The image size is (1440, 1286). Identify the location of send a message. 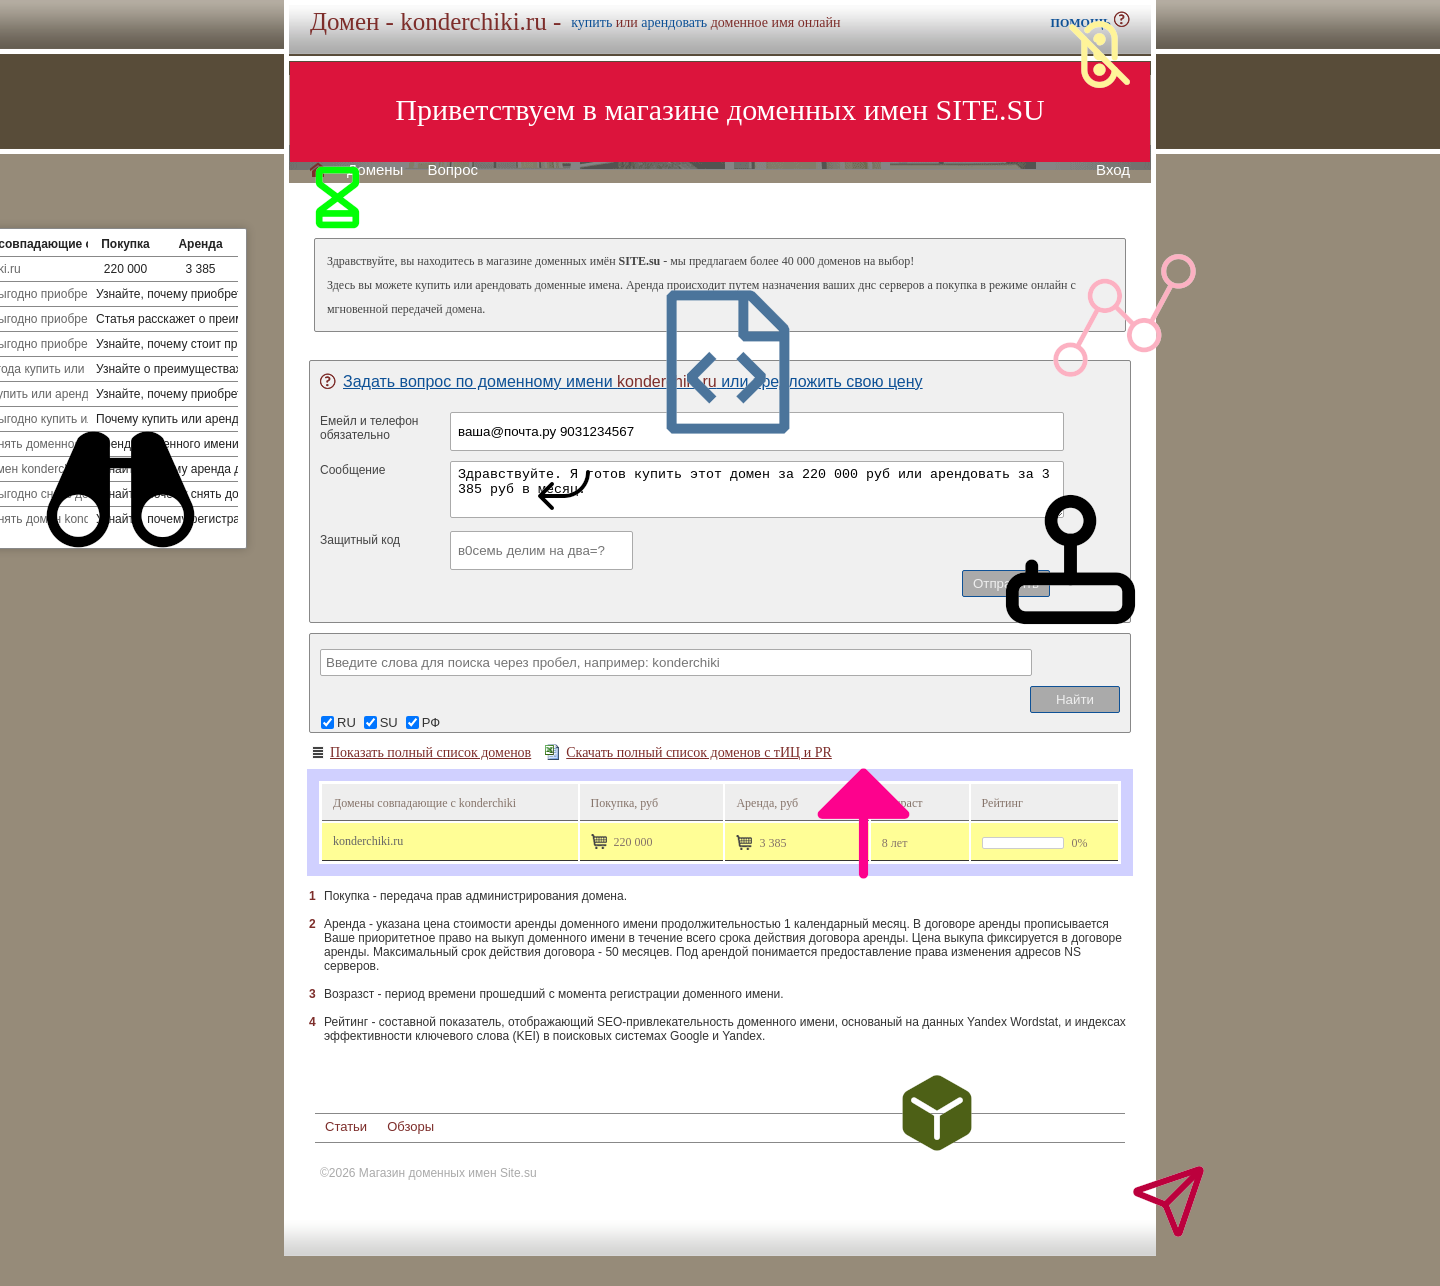
(1168, 1201).